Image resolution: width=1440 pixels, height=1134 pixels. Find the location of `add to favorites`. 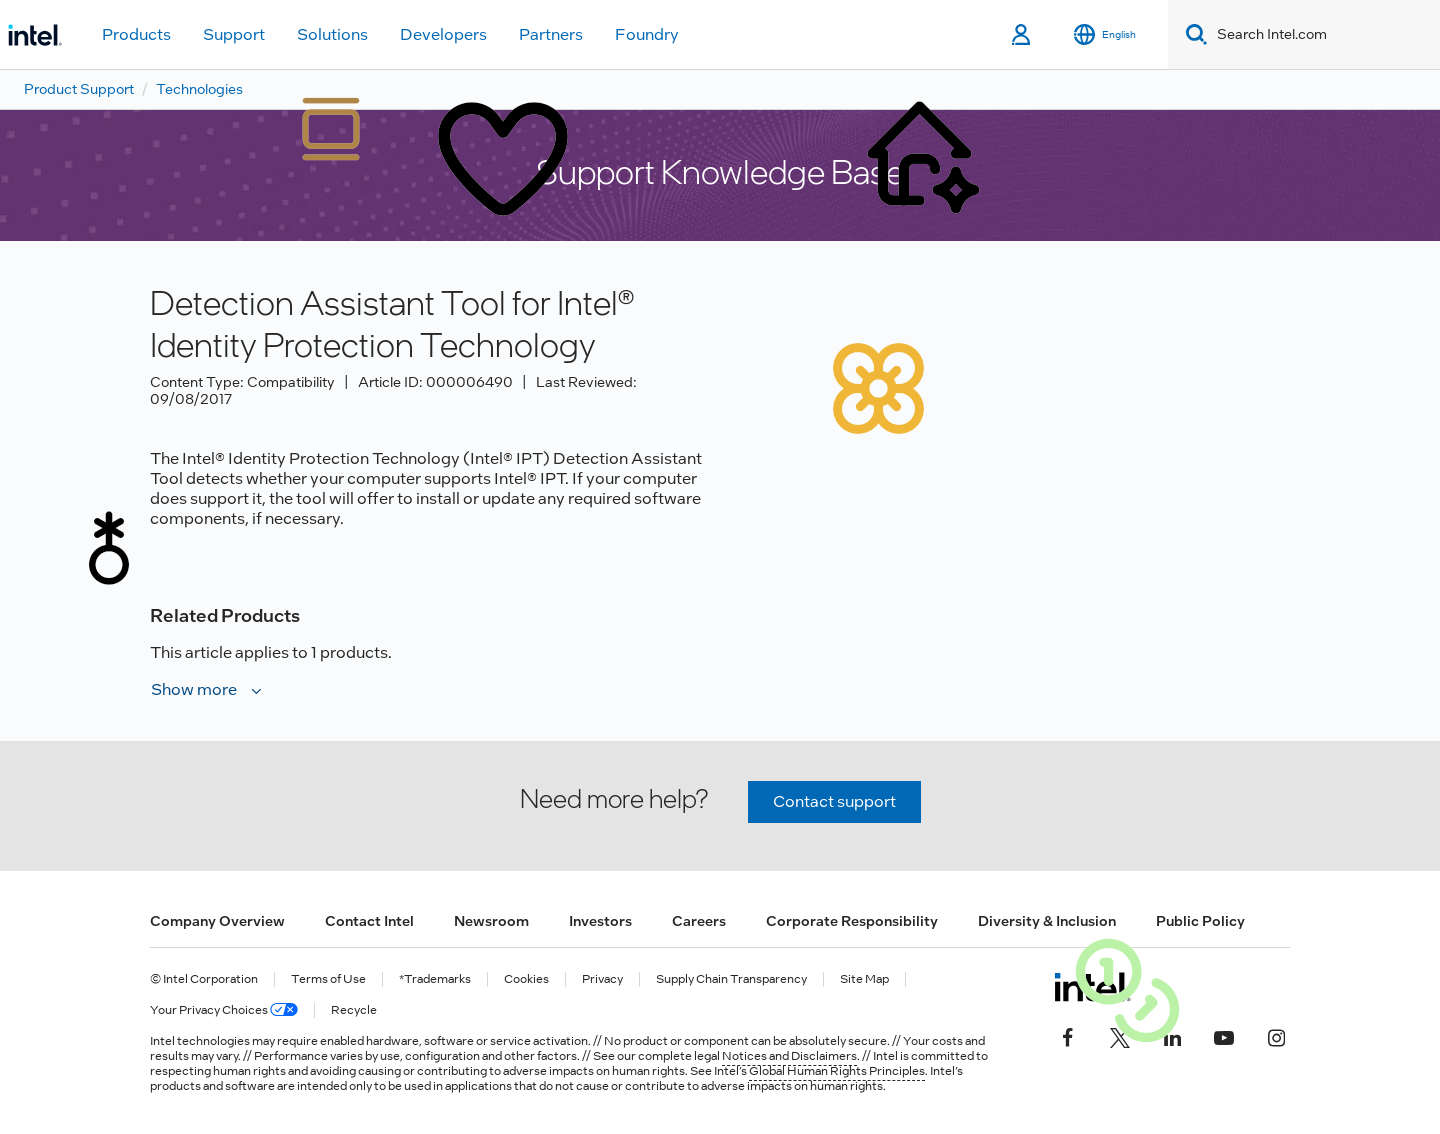

add to favorites is located at coordinates (503, 159).